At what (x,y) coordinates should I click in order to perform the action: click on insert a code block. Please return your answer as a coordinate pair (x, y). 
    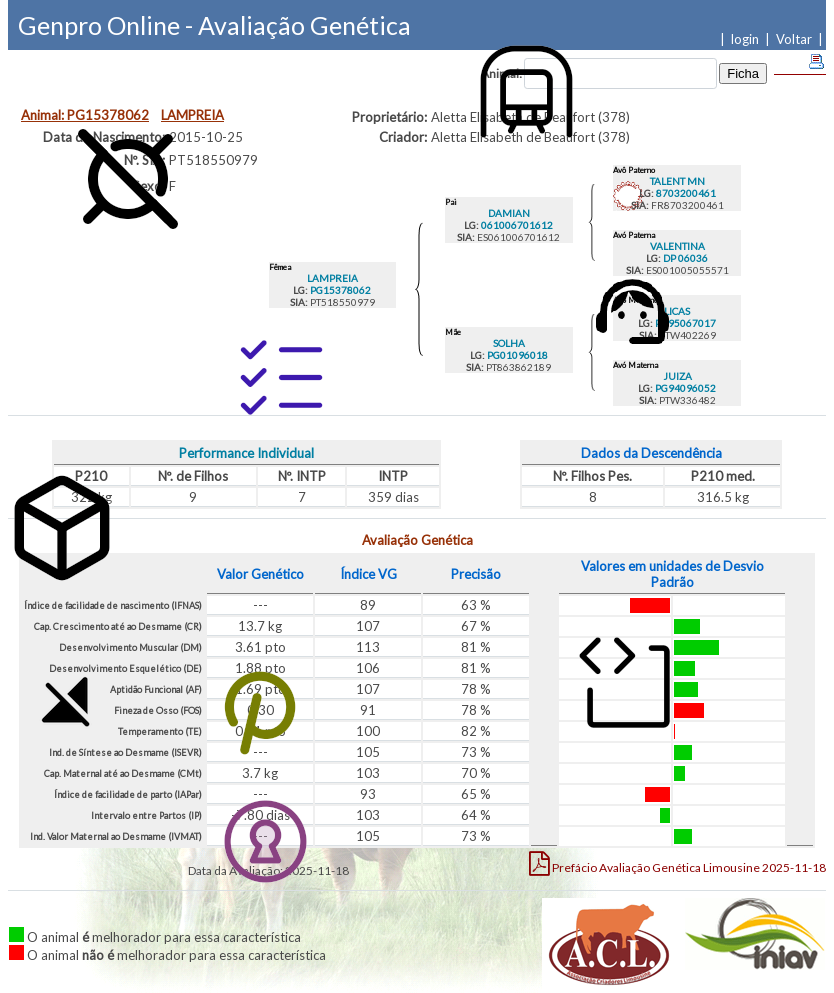
    Looking at the image, I should click on (628, 686).